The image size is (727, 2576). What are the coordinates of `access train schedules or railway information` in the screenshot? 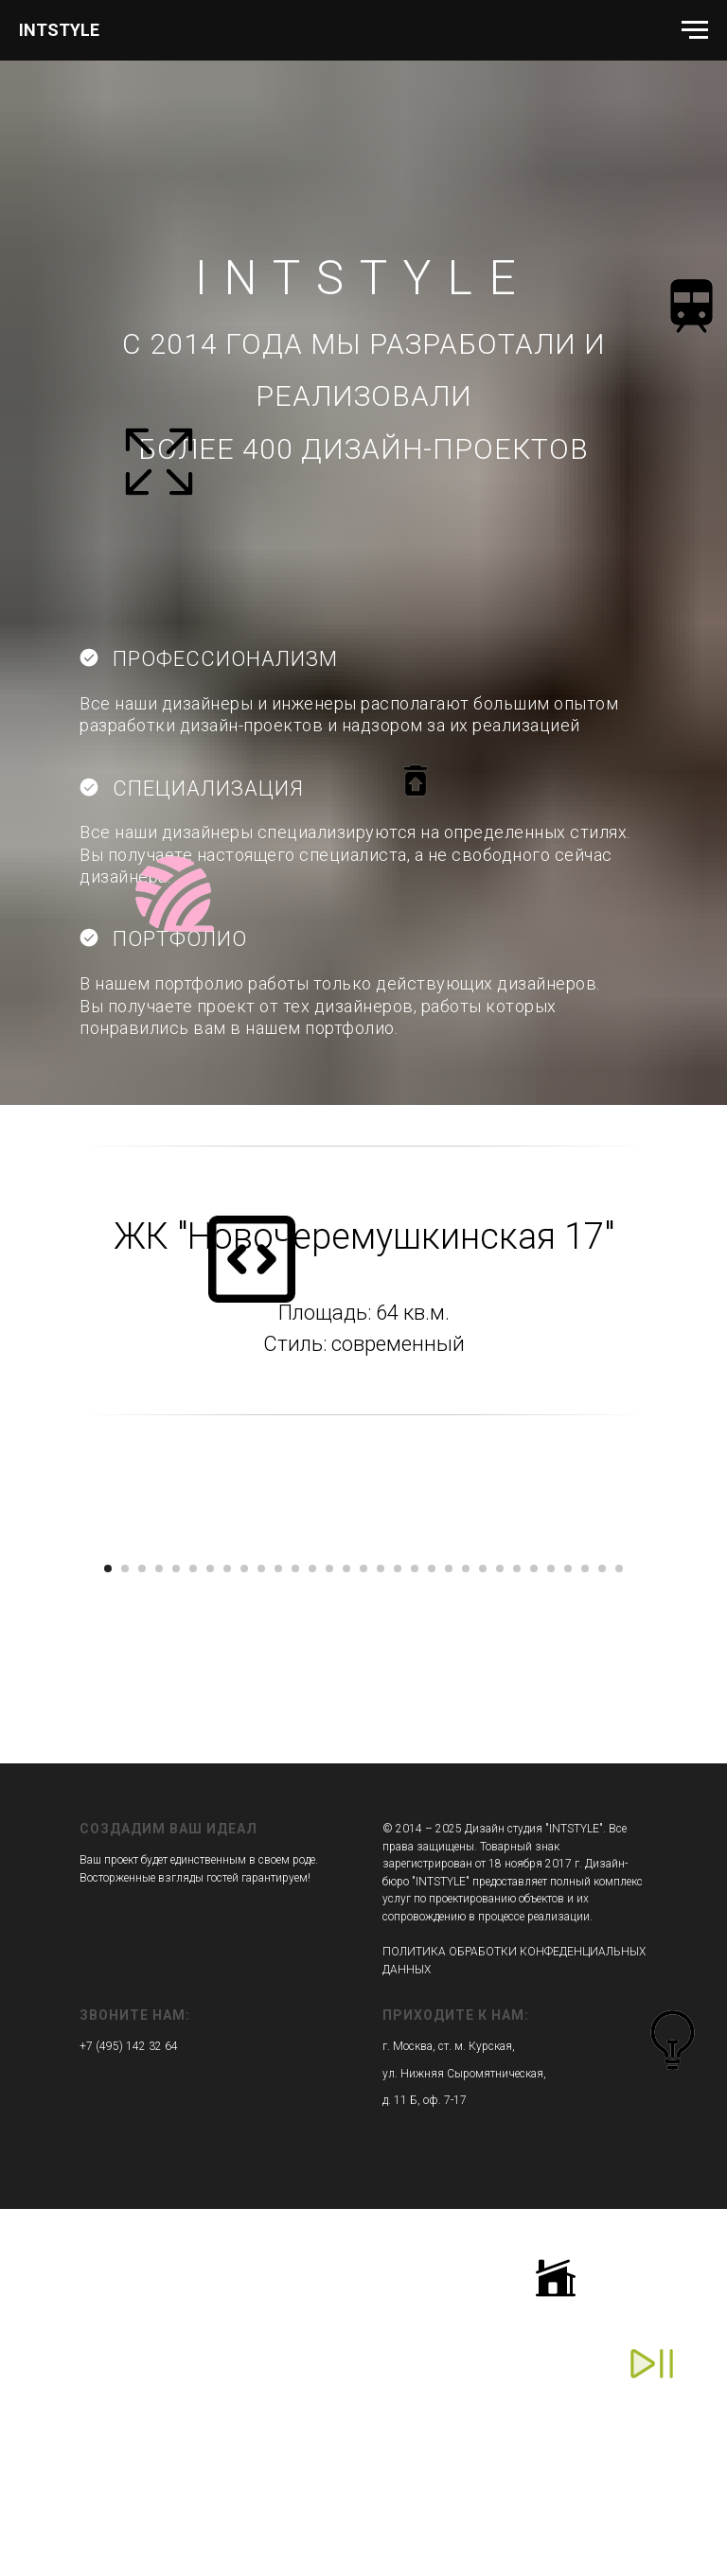 It's located at (691, 304).